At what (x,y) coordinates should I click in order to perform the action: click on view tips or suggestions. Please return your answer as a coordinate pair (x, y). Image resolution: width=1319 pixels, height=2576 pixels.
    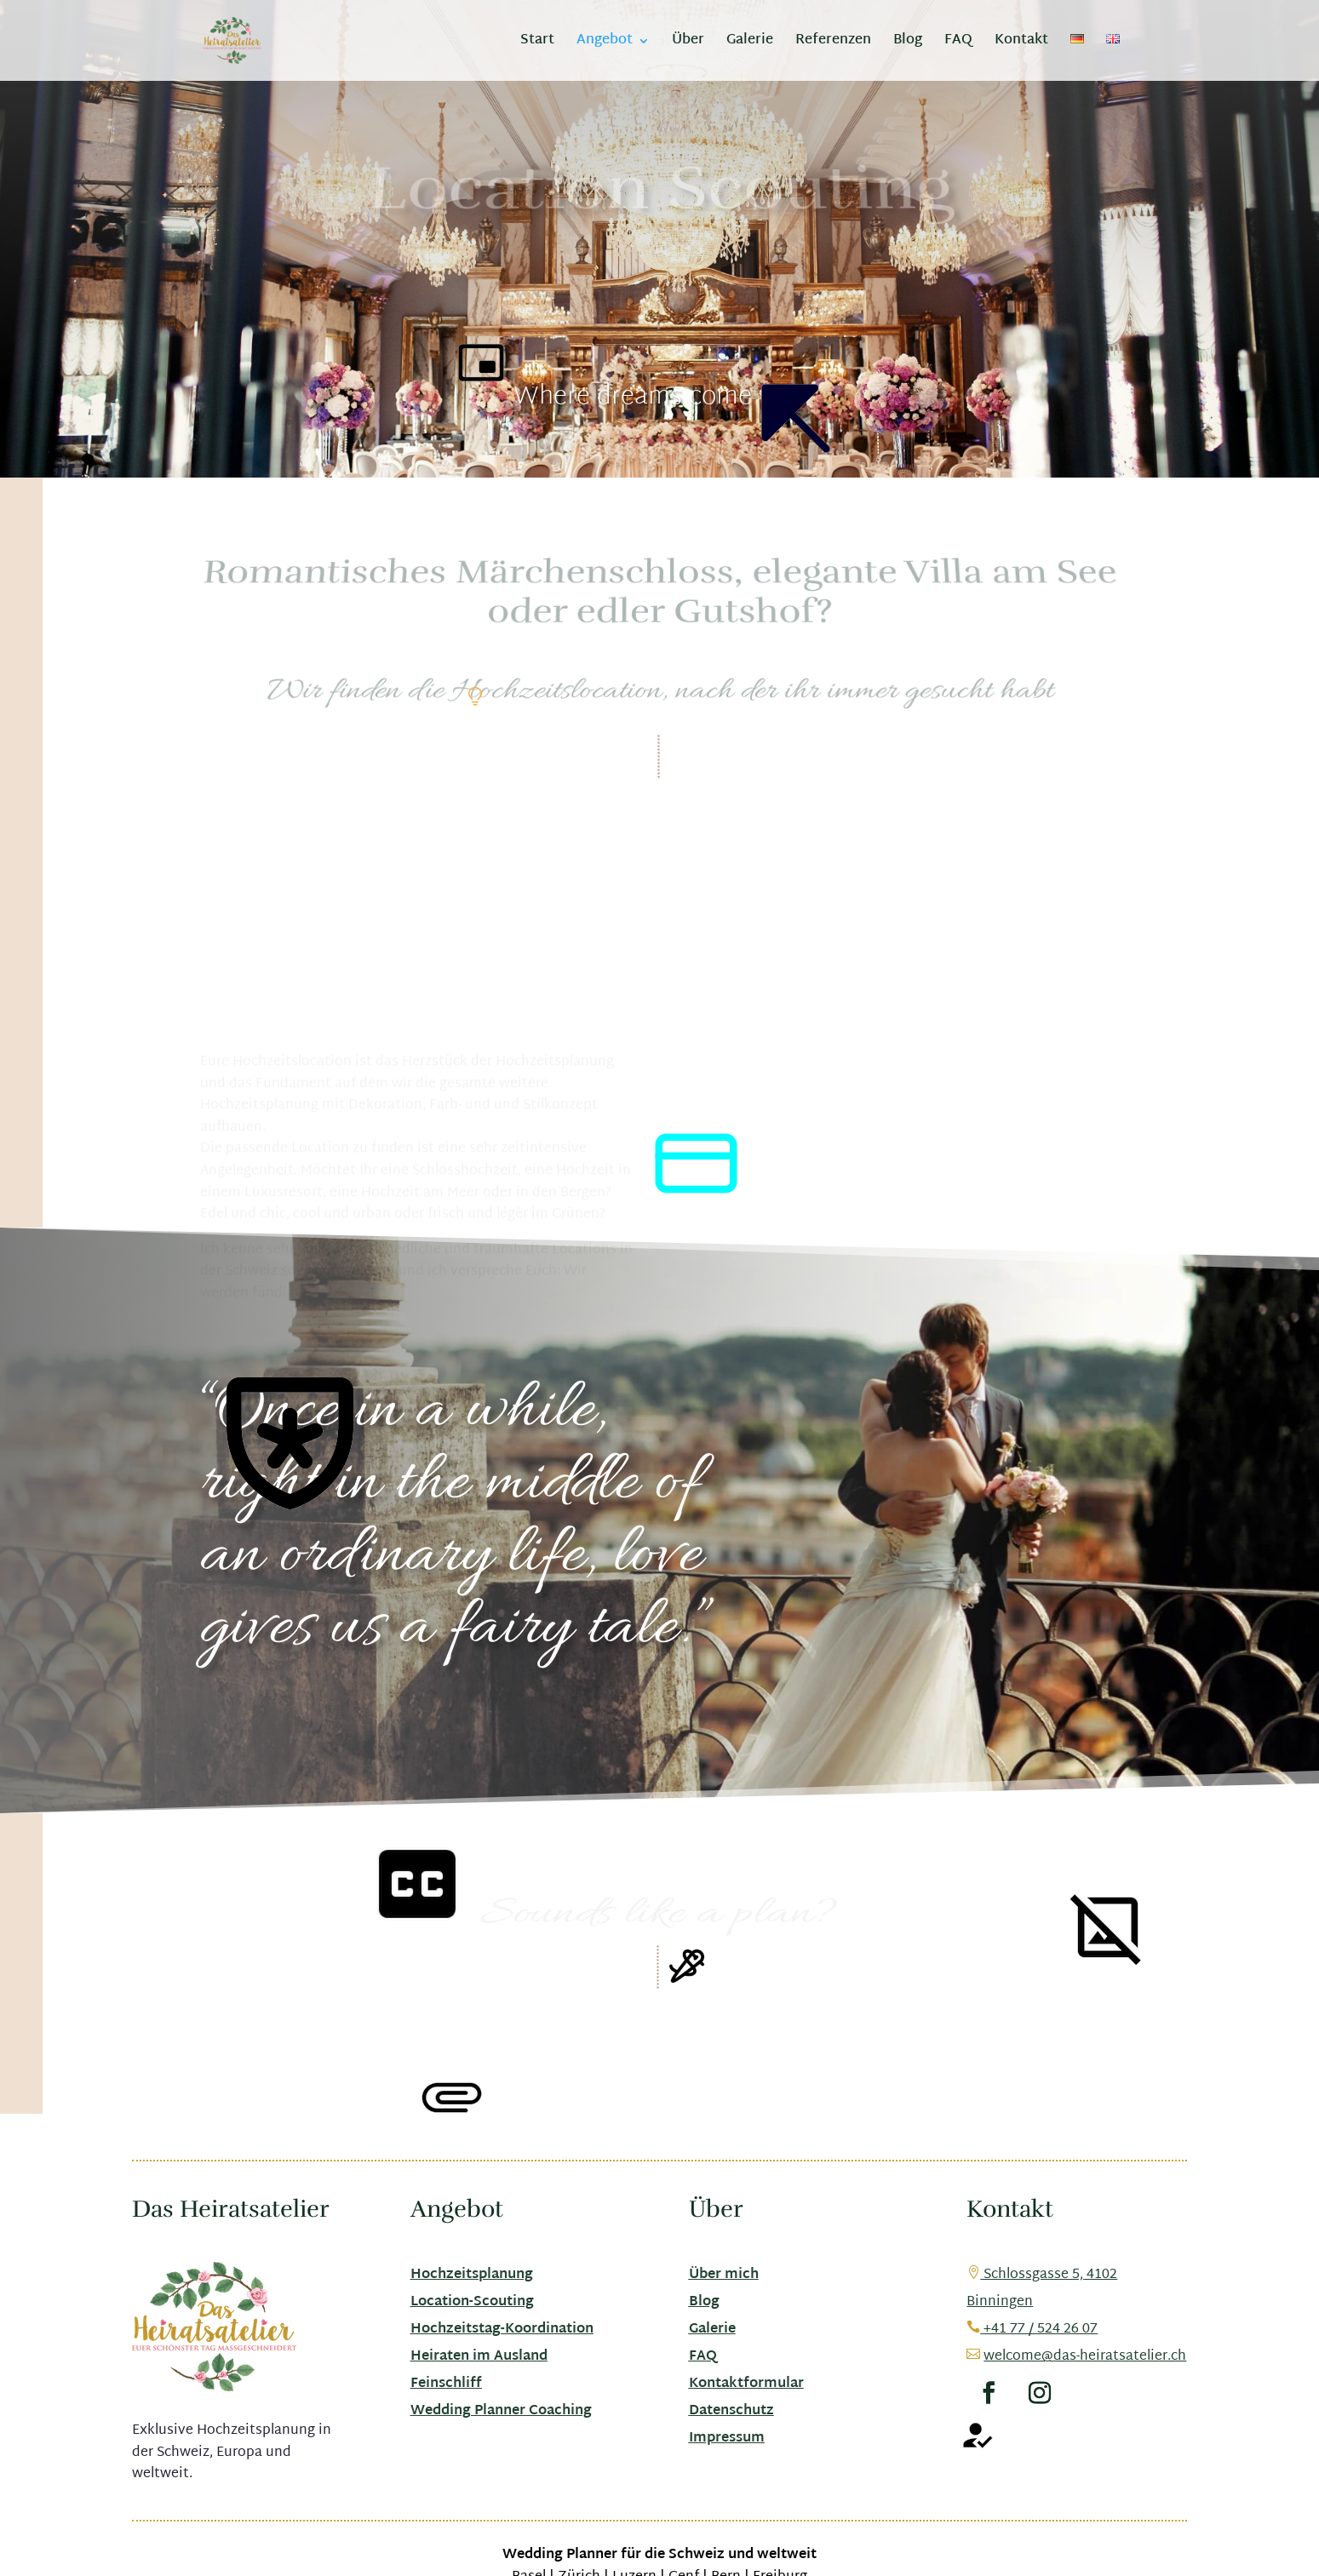
    Looking at the image, I should click on (475, 696).